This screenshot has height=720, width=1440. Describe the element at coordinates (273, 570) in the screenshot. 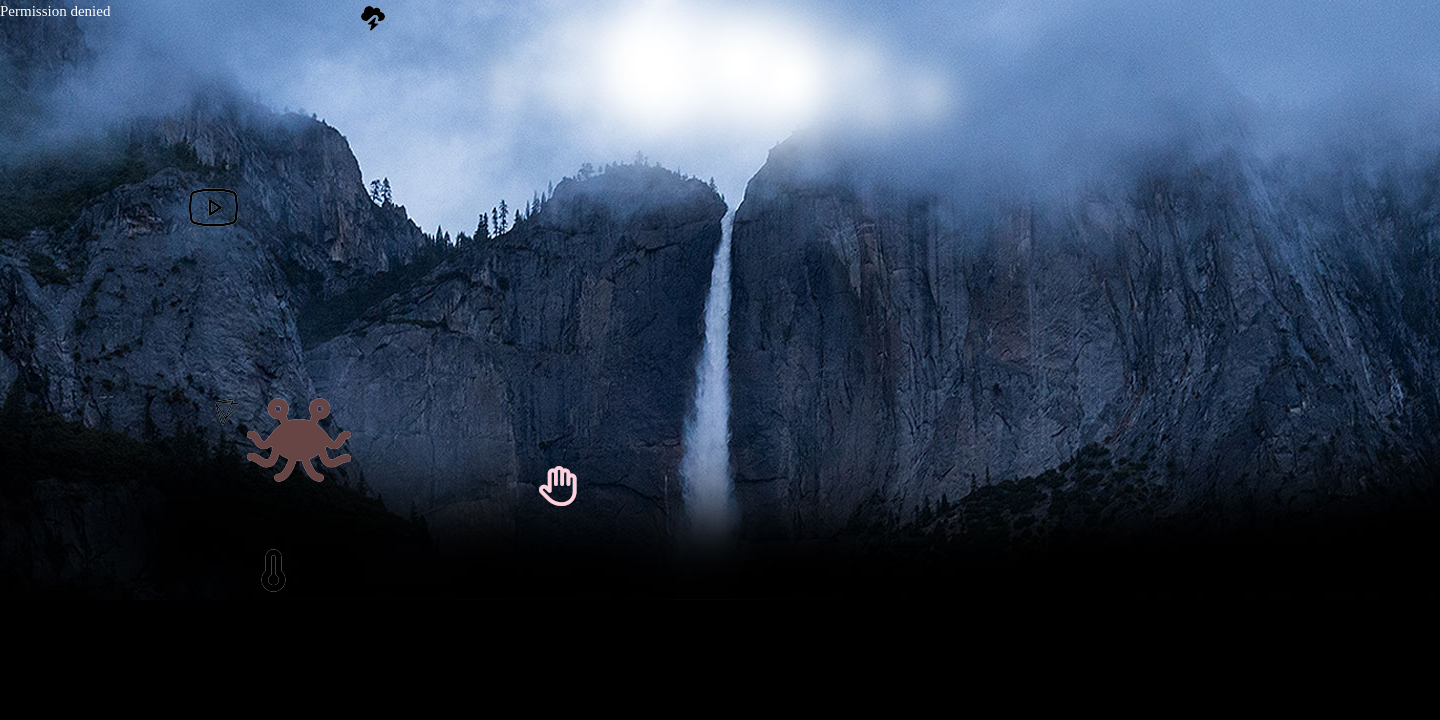

I see `indicates high temperature reading` at that location.